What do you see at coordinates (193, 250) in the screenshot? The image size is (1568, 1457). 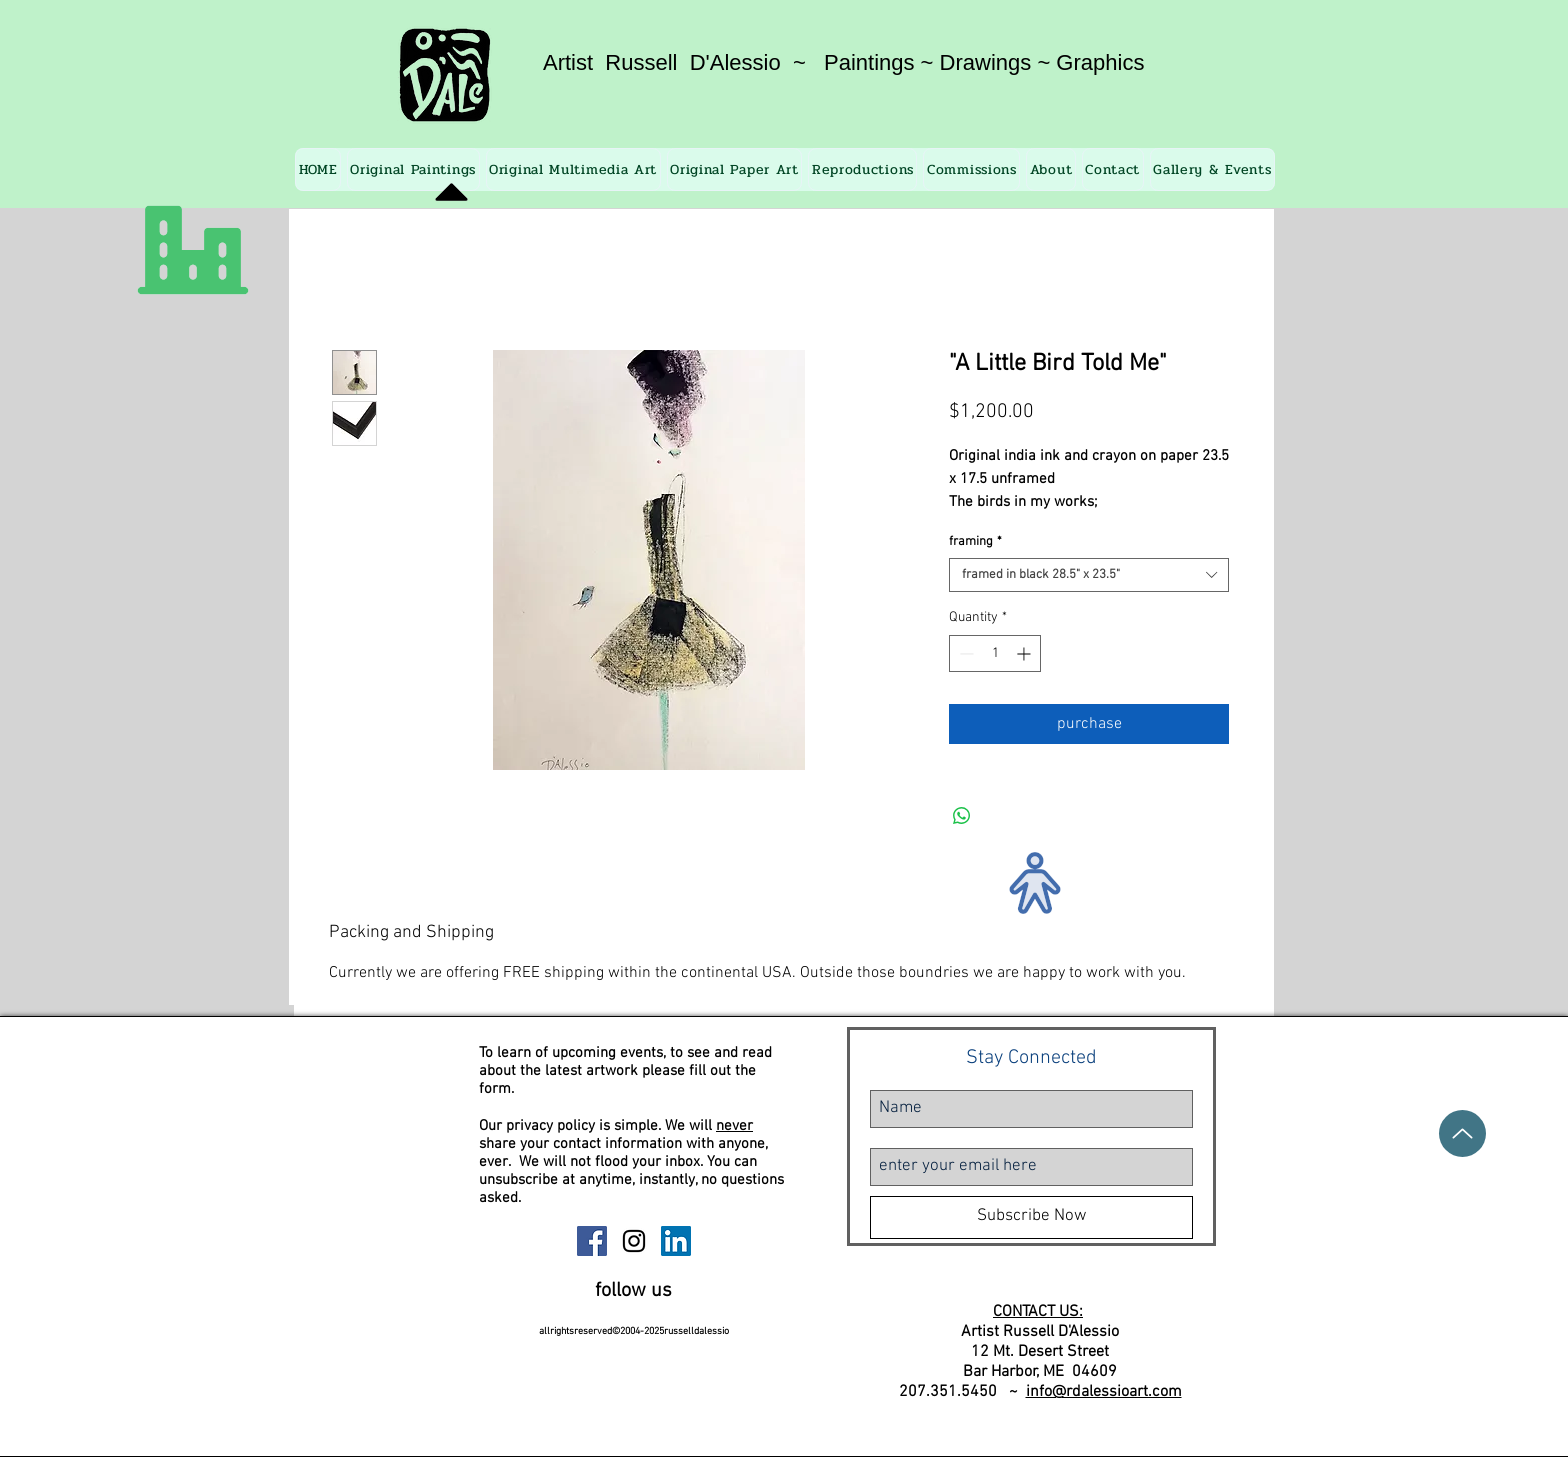 I see `view city or urban location` at bounding box center [193, 250].